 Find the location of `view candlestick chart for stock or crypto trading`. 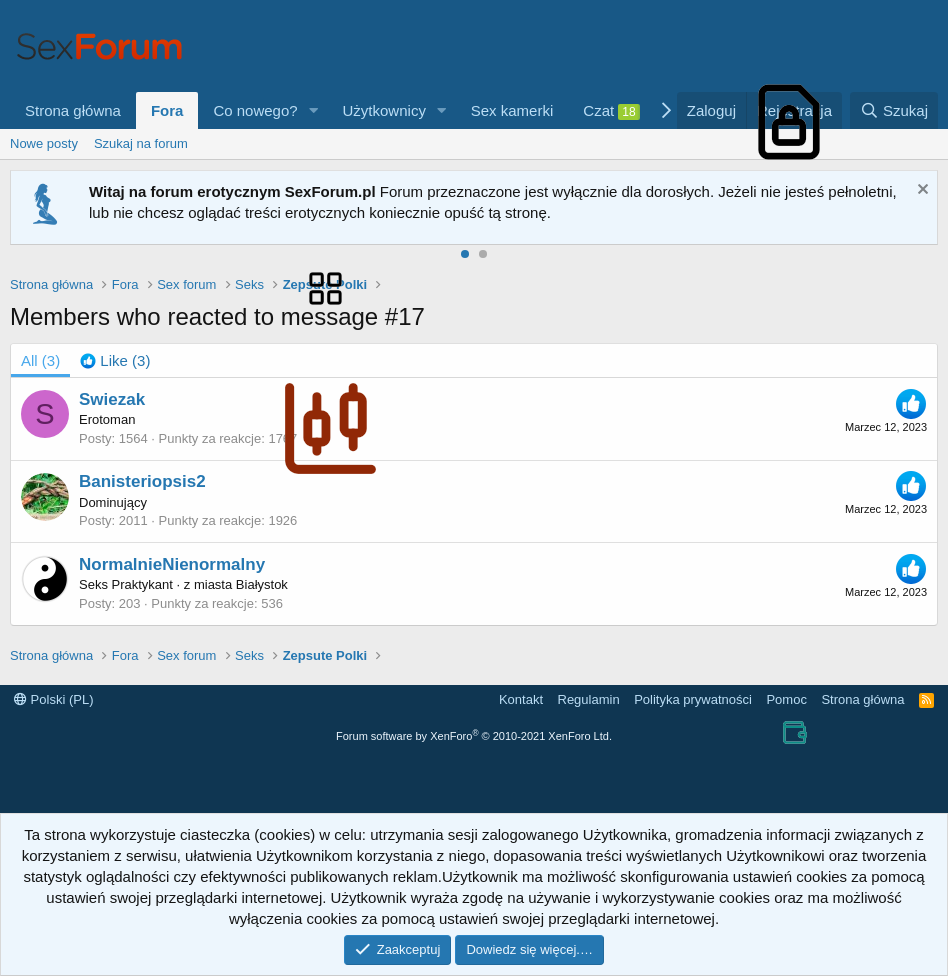

view candlestick chart for stock or crypto trading is located at coordinates (330, 428).